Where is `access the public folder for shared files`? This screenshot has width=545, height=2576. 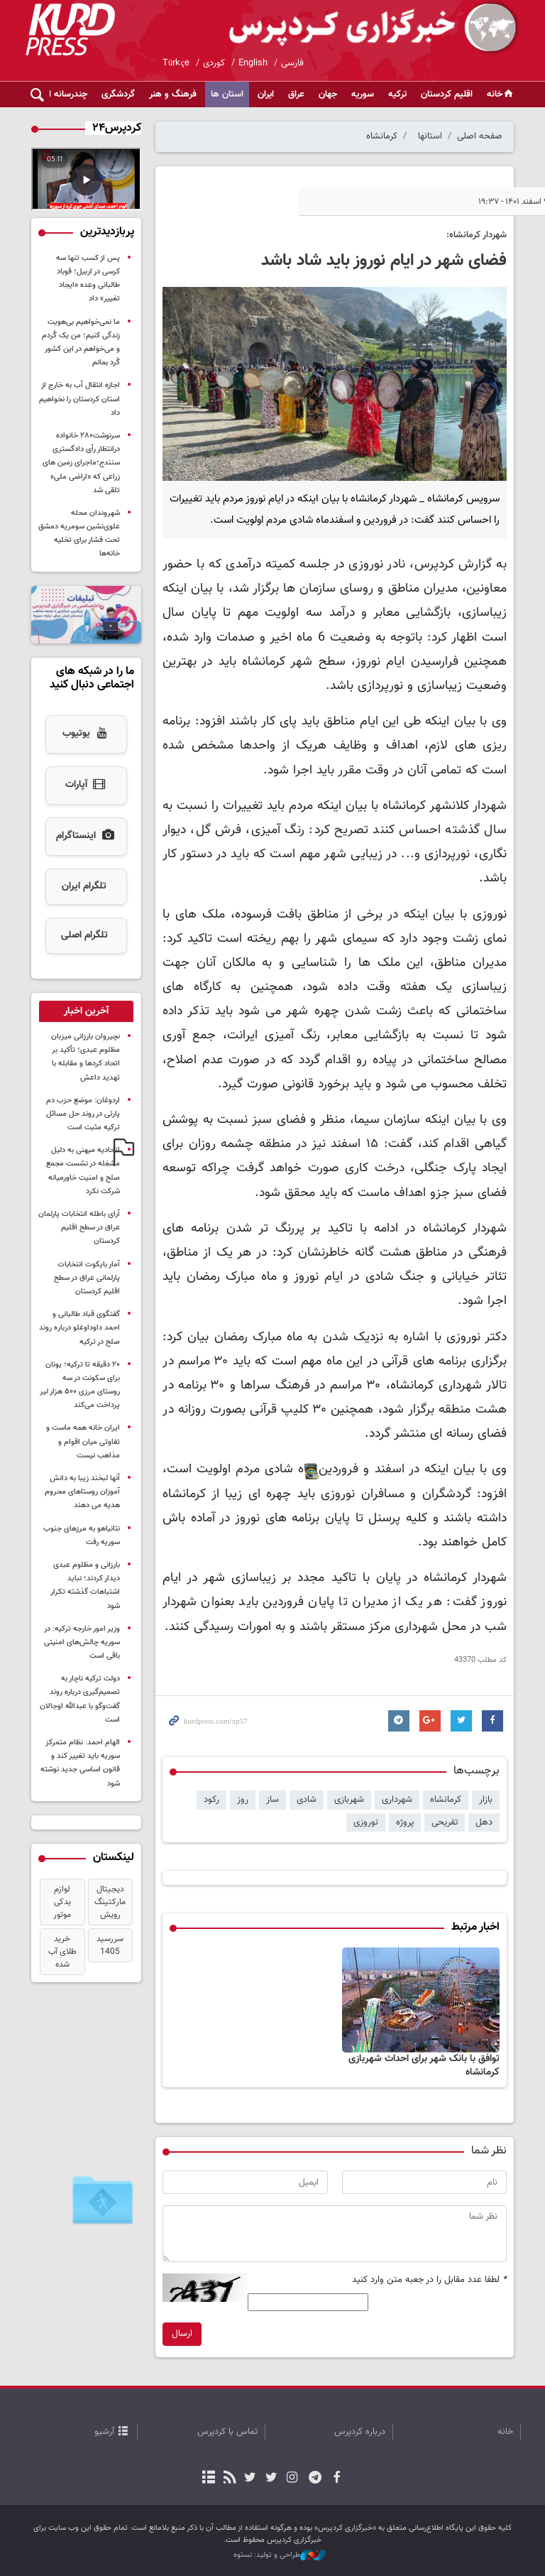
access the public folder for shared files is located at coordinates (102, 2200).